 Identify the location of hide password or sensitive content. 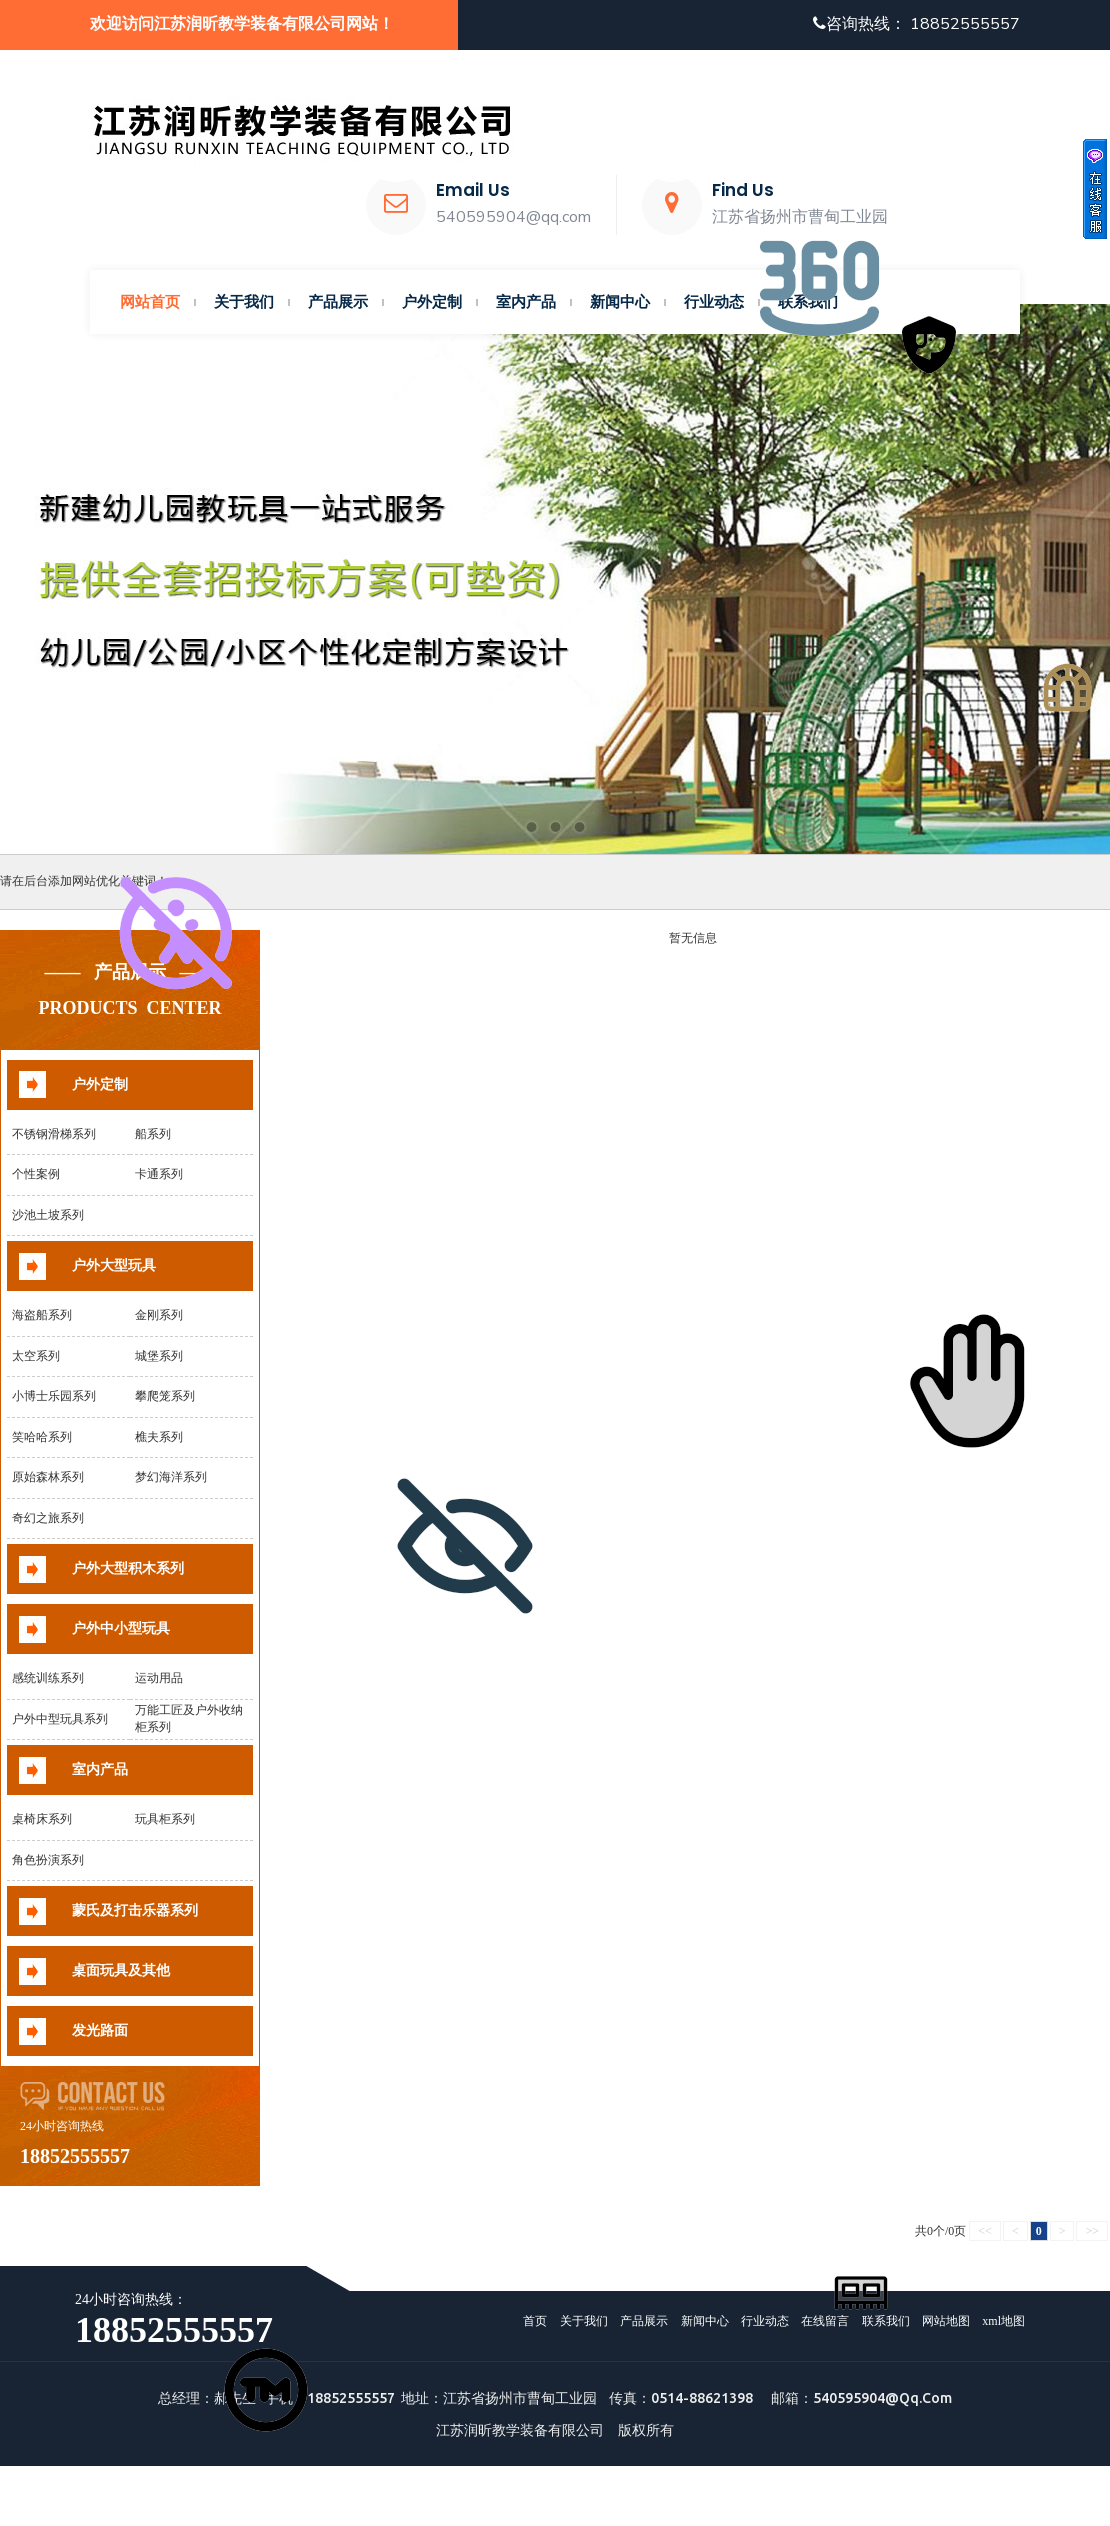
(465, 1546).